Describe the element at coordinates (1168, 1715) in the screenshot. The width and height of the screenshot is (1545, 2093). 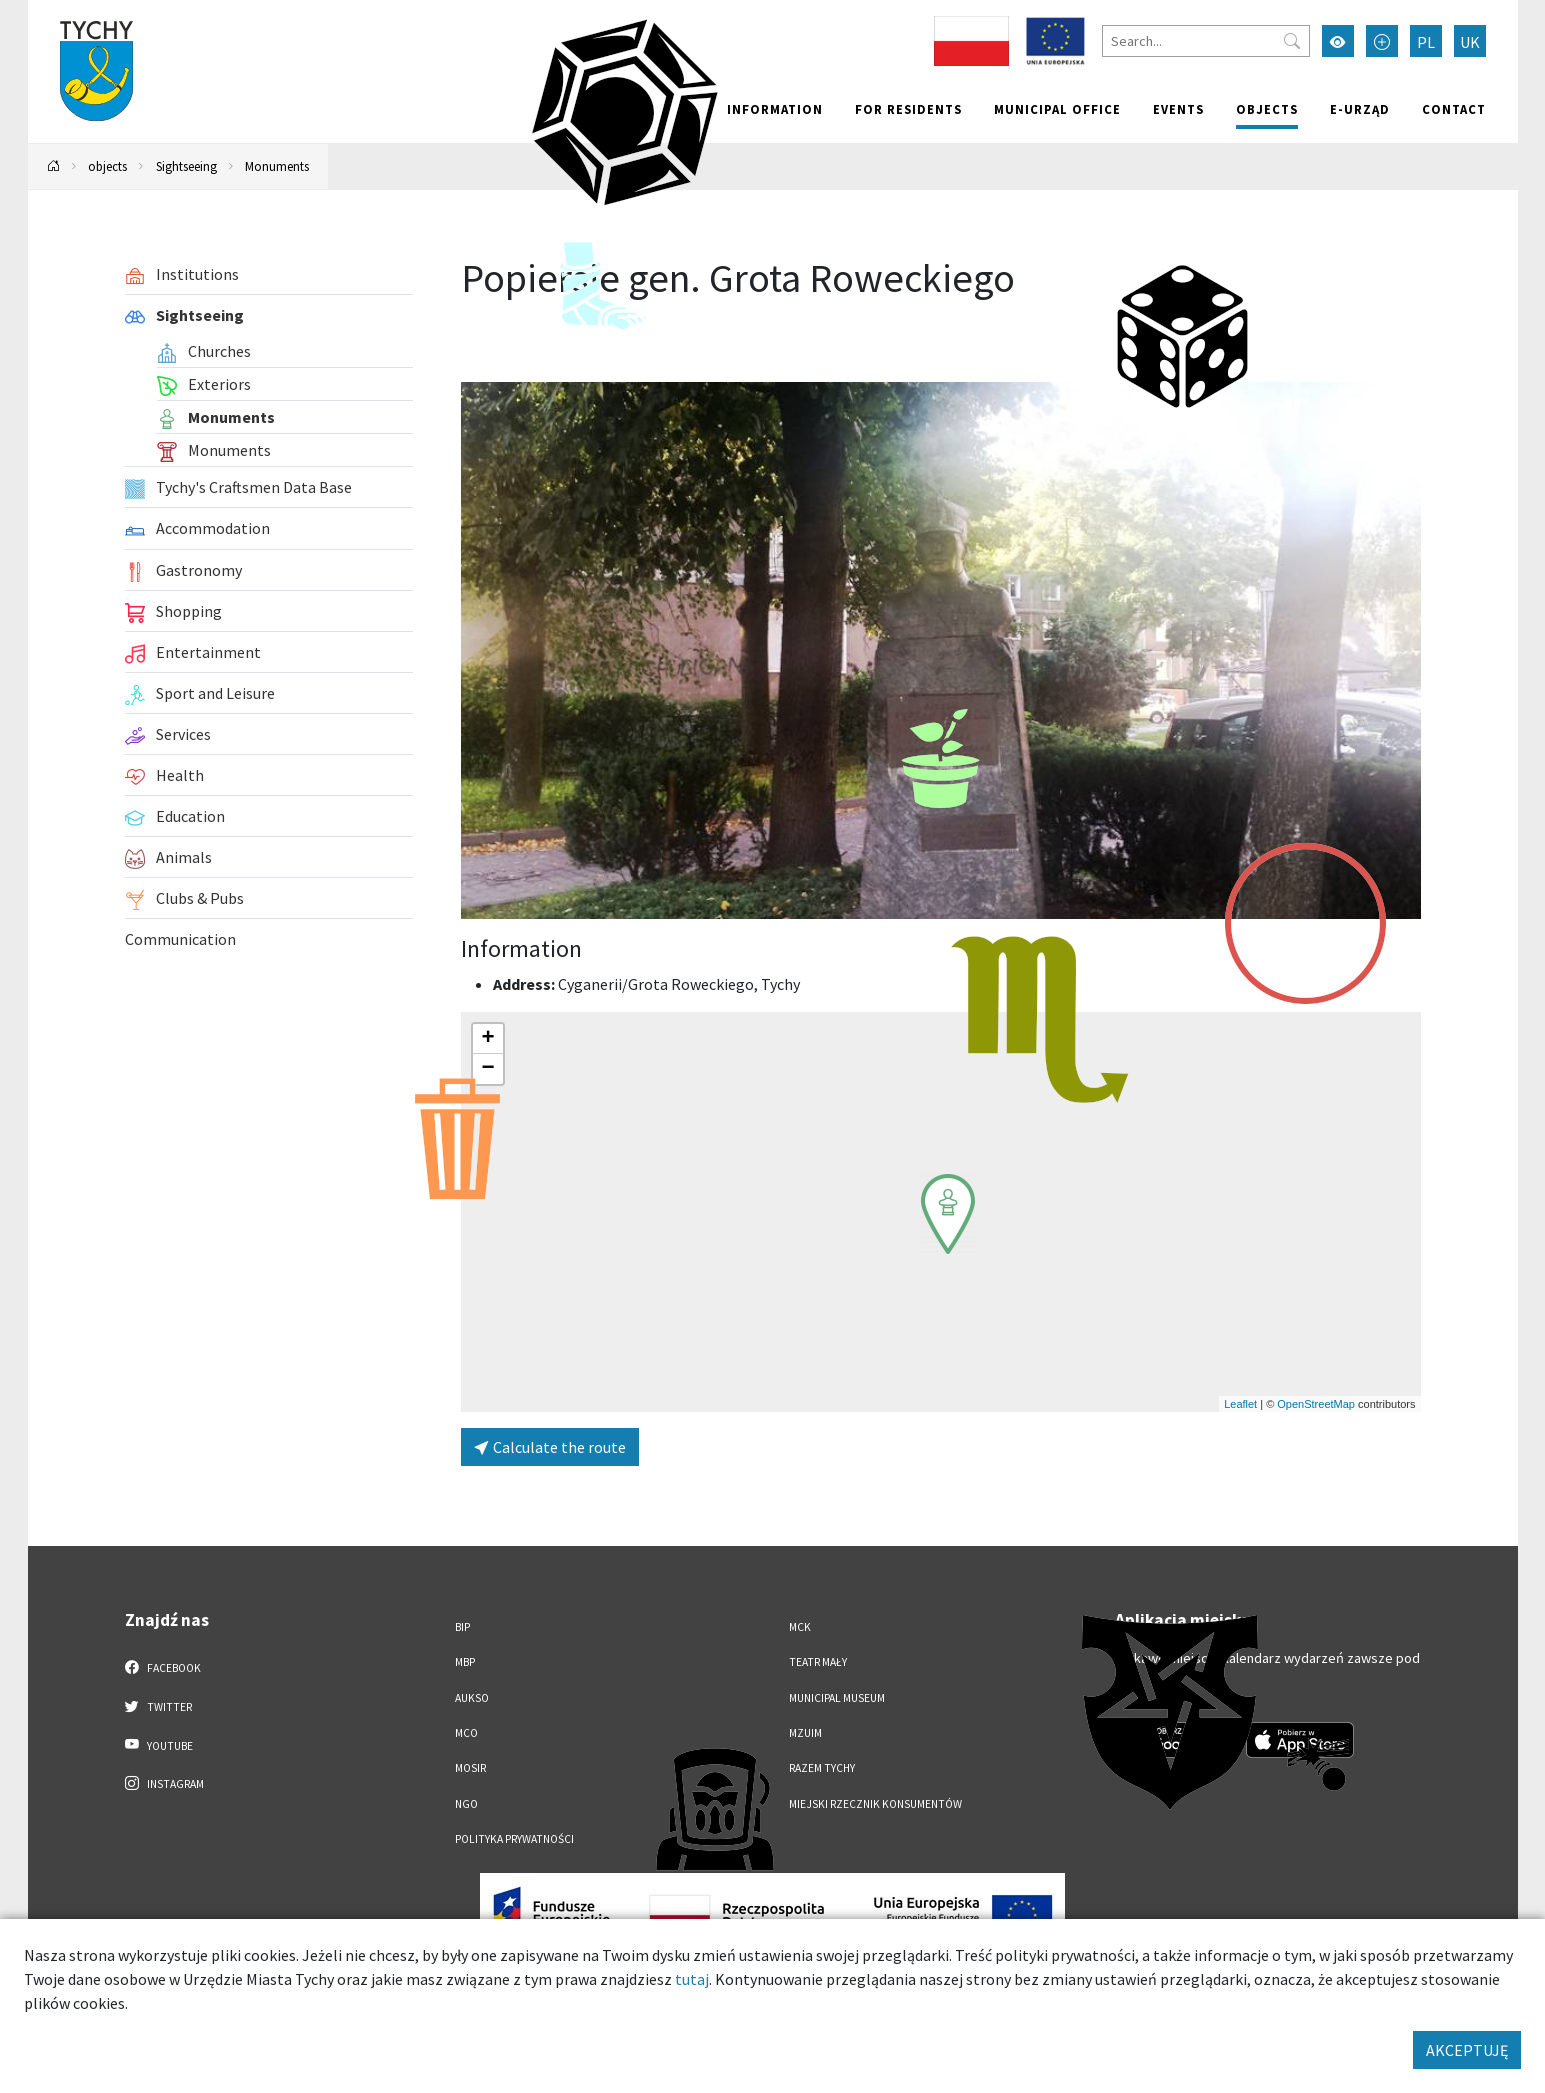
I see `activate magical defense or shield ability` at that location.